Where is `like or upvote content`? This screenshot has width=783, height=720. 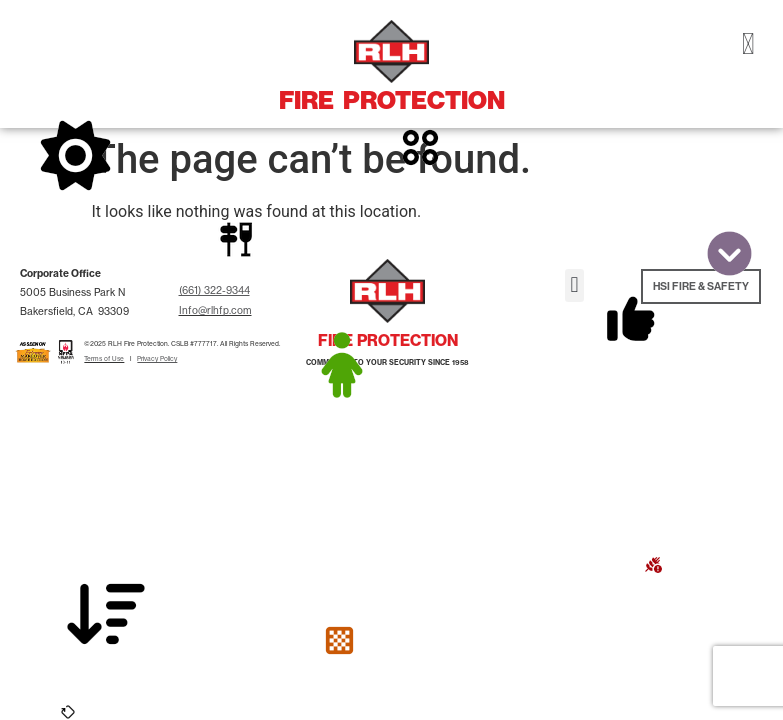
like or upvote content is located at coordinates (631, 319).